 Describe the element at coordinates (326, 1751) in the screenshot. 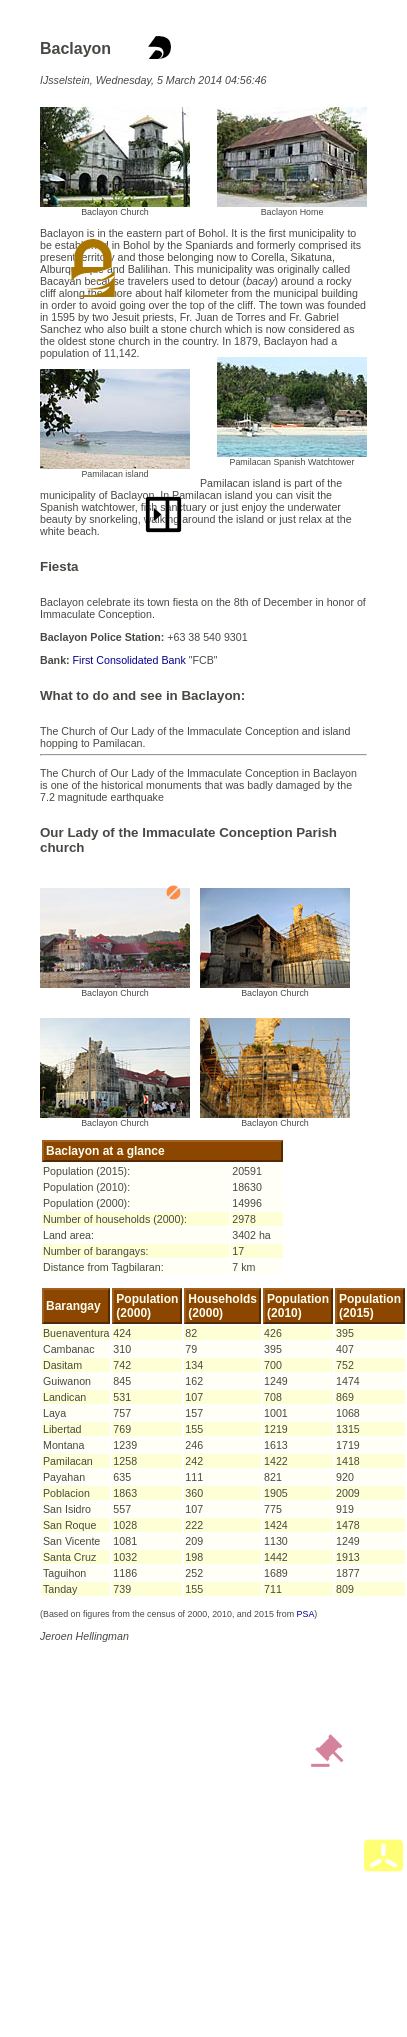

I see `place a bid on an auction item` at that location.